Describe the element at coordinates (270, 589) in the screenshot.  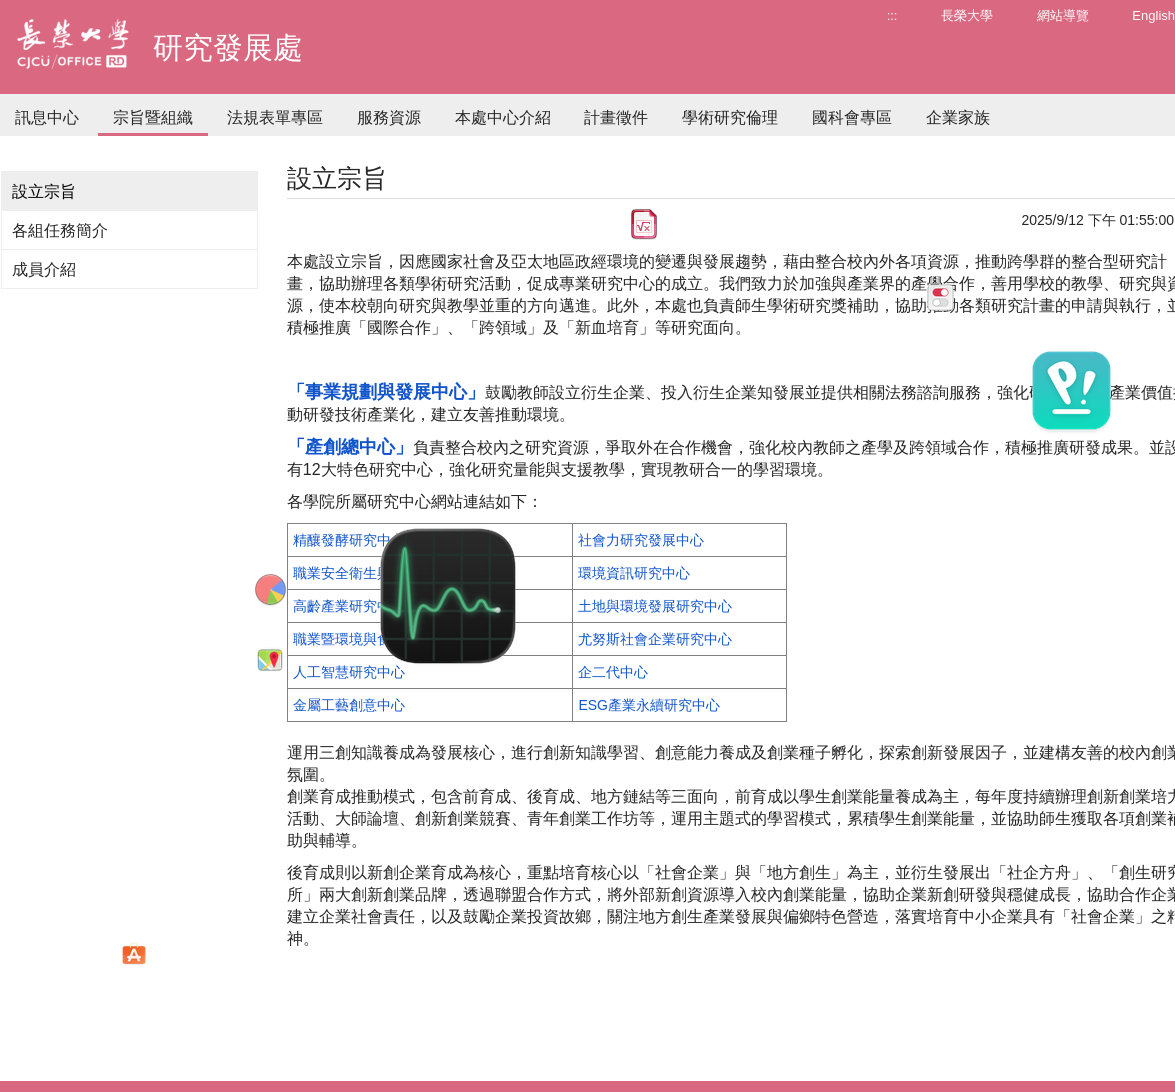
I see `open baobab disk usage analyzer` at that location.